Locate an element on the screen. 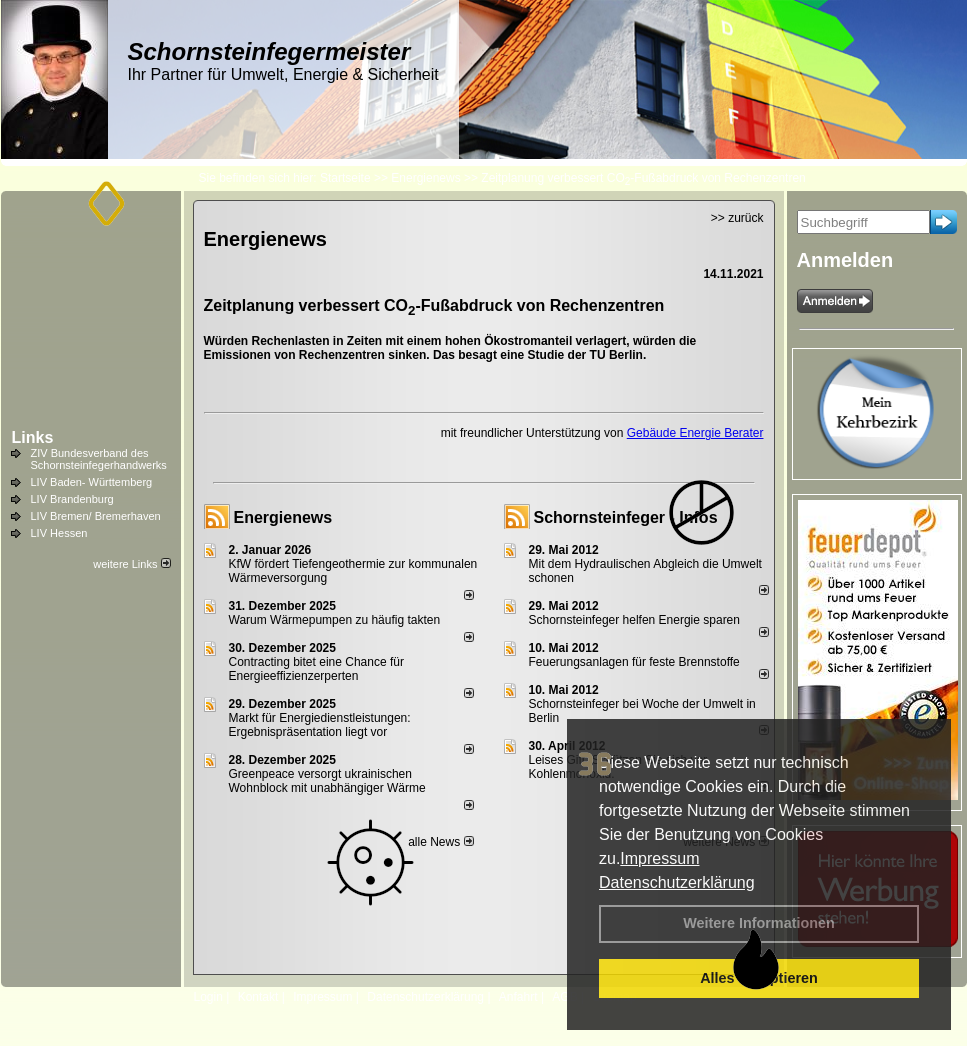 This screenshot has width=967, height=1046. access premium or pro features is located at coordinates (106, 203).